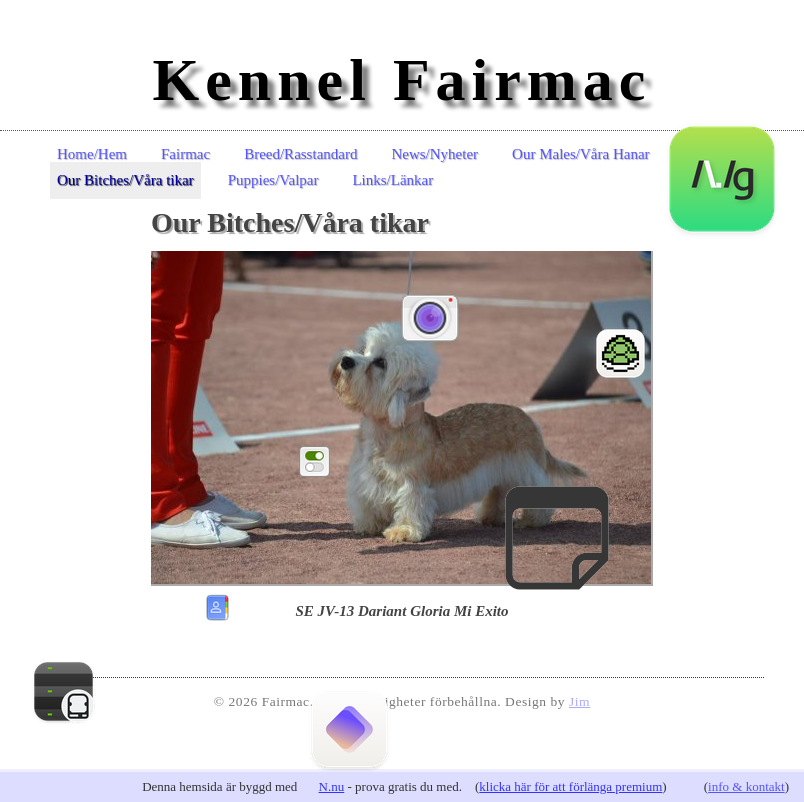 The image size is (804, 802). I want to click on open system tweaks or settings customization, so click(314, 461).